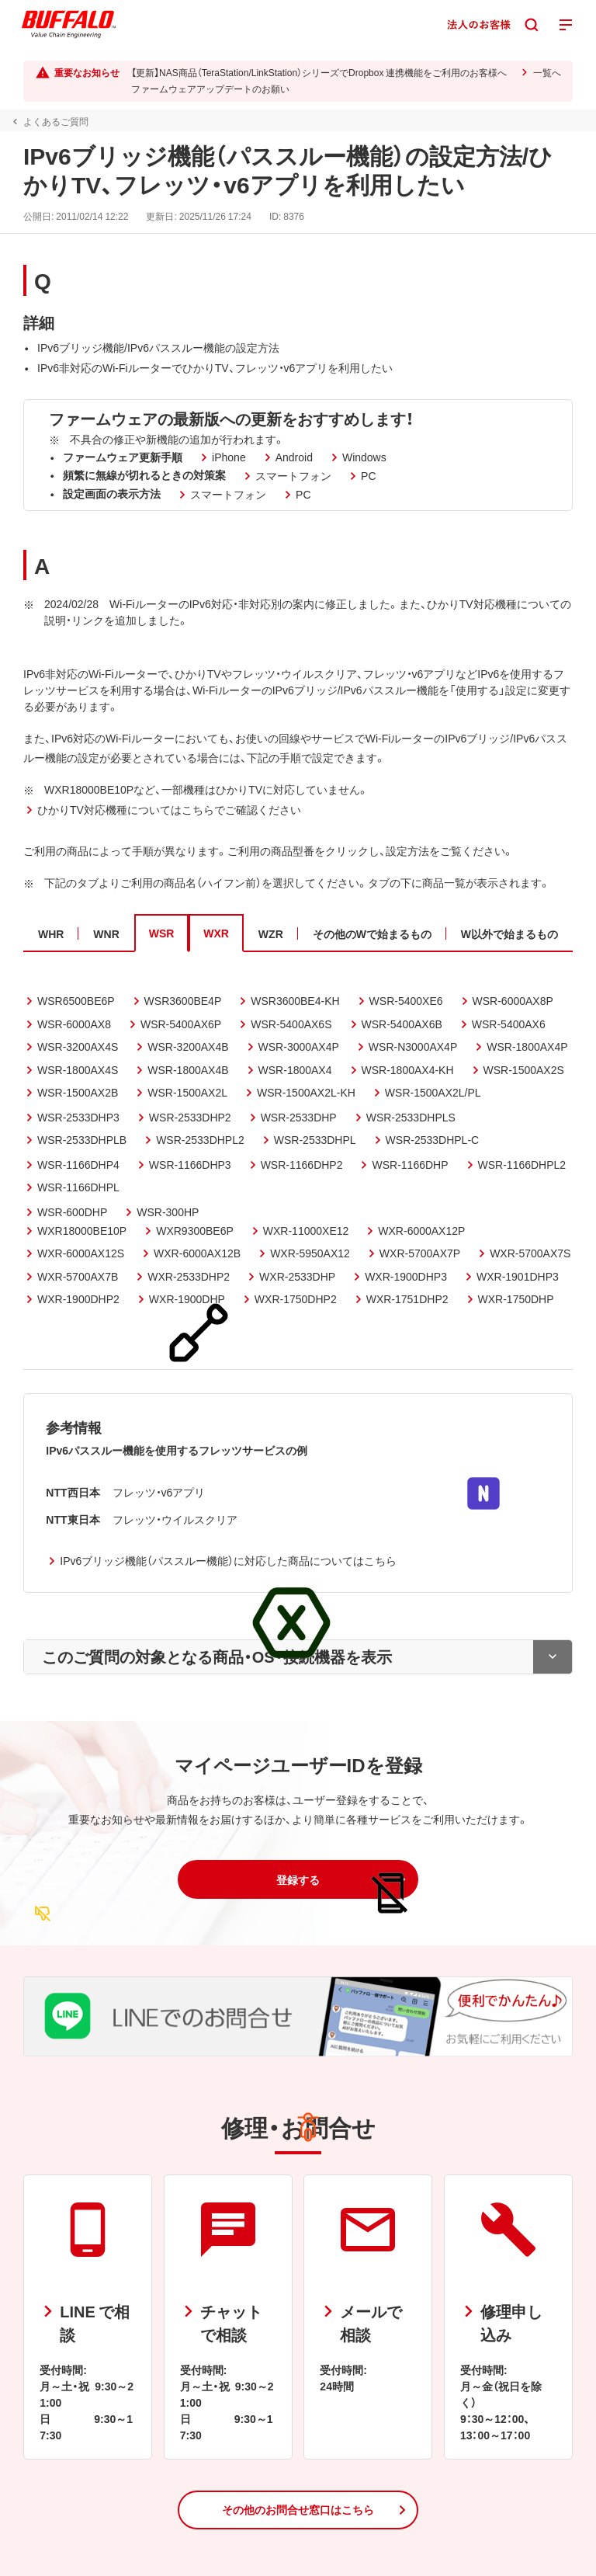 This screenshot has width=596, height=2576. I want to click on indicates an item starting with the letter N, so click(483, 1493).